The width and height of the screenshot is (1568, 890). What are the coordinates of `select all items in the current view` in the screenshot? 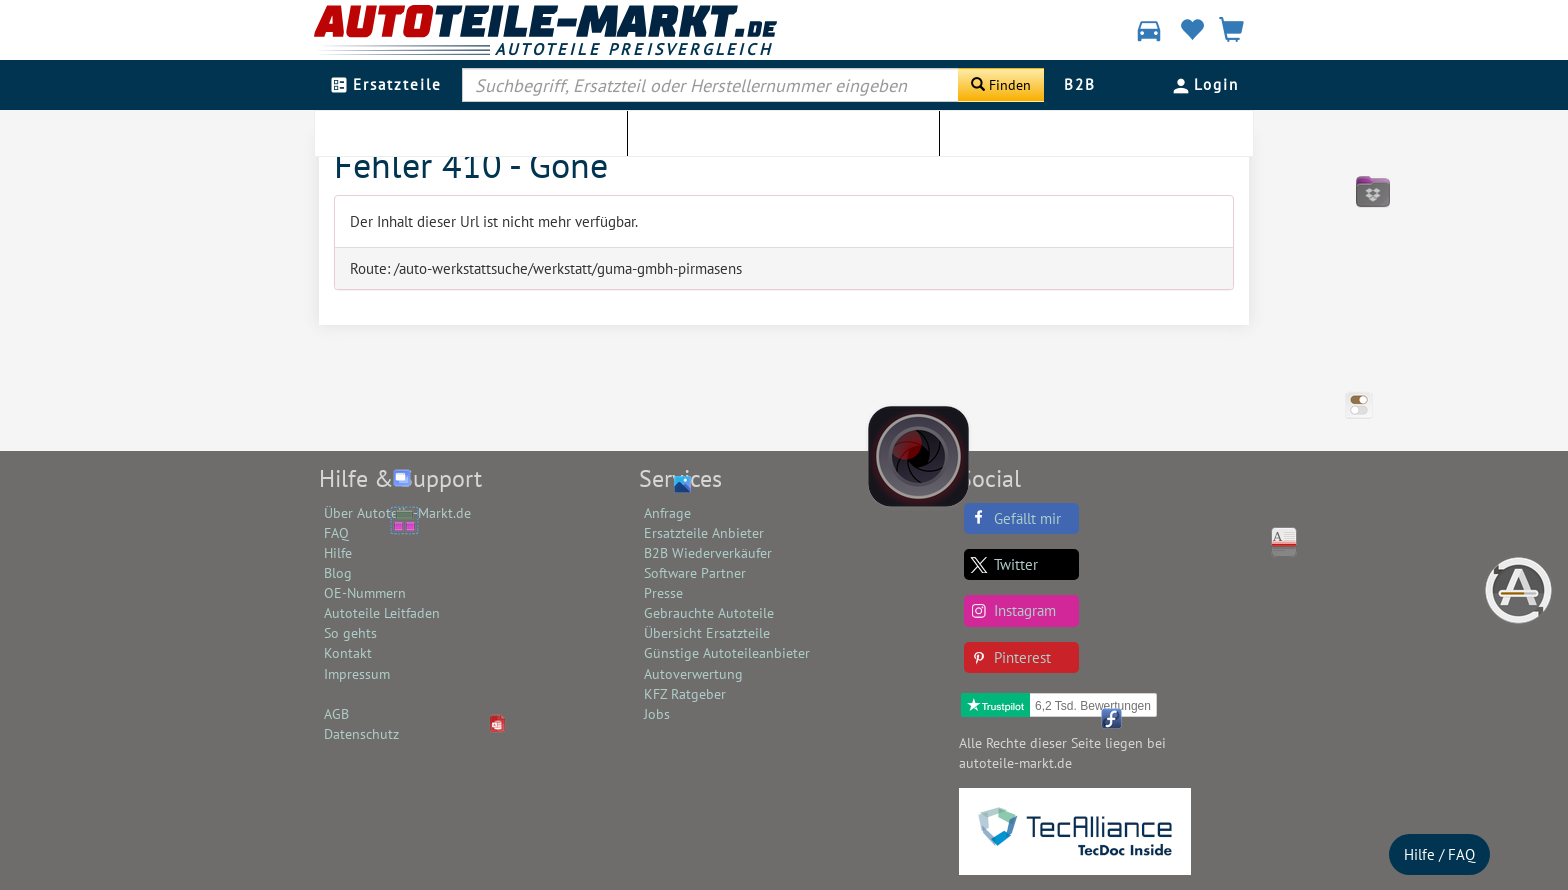 It's located at (404, 520).